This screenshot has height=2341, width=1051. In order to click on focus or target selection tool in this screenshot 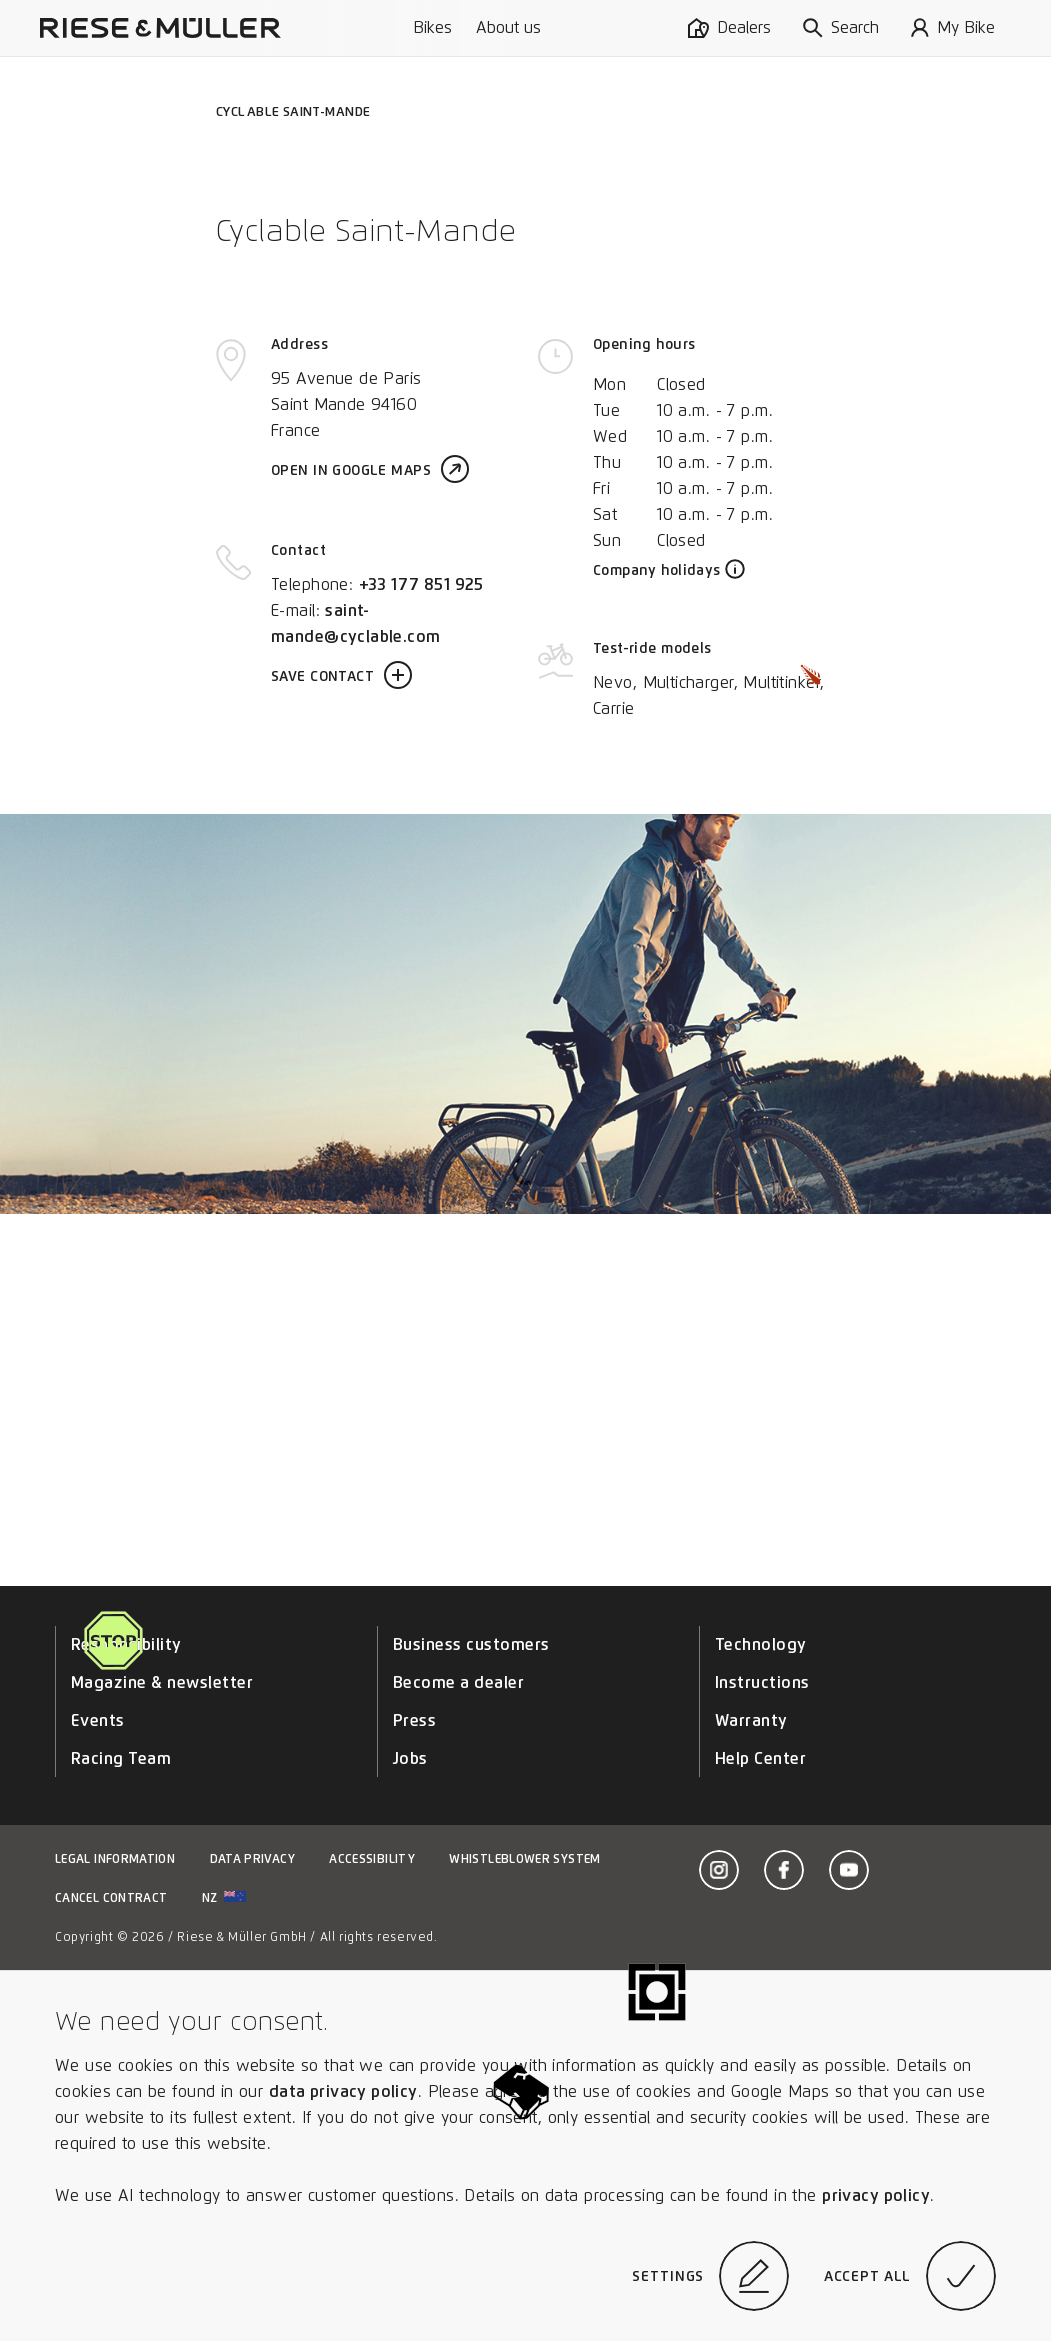, I will do `click(657, 1992)`.